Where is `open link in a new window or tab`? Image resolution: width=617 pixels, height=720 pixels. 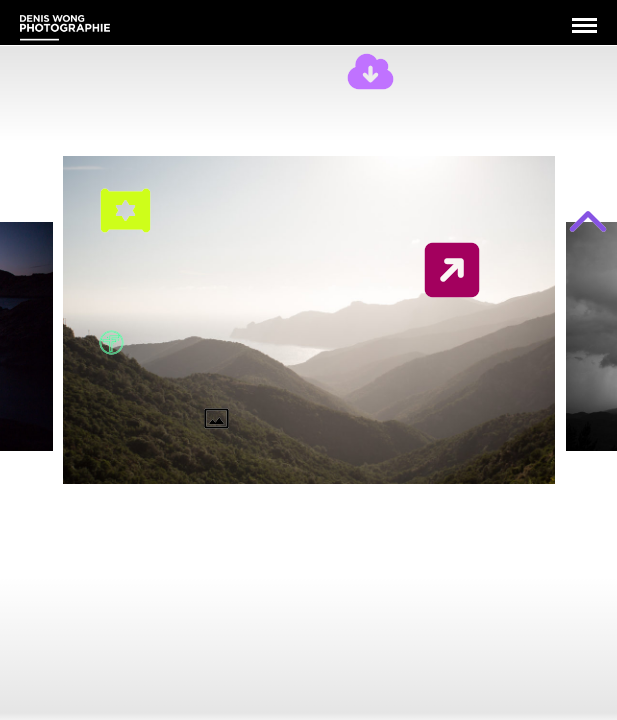
open link in a new window or tab is located at coordinates (452, 270).